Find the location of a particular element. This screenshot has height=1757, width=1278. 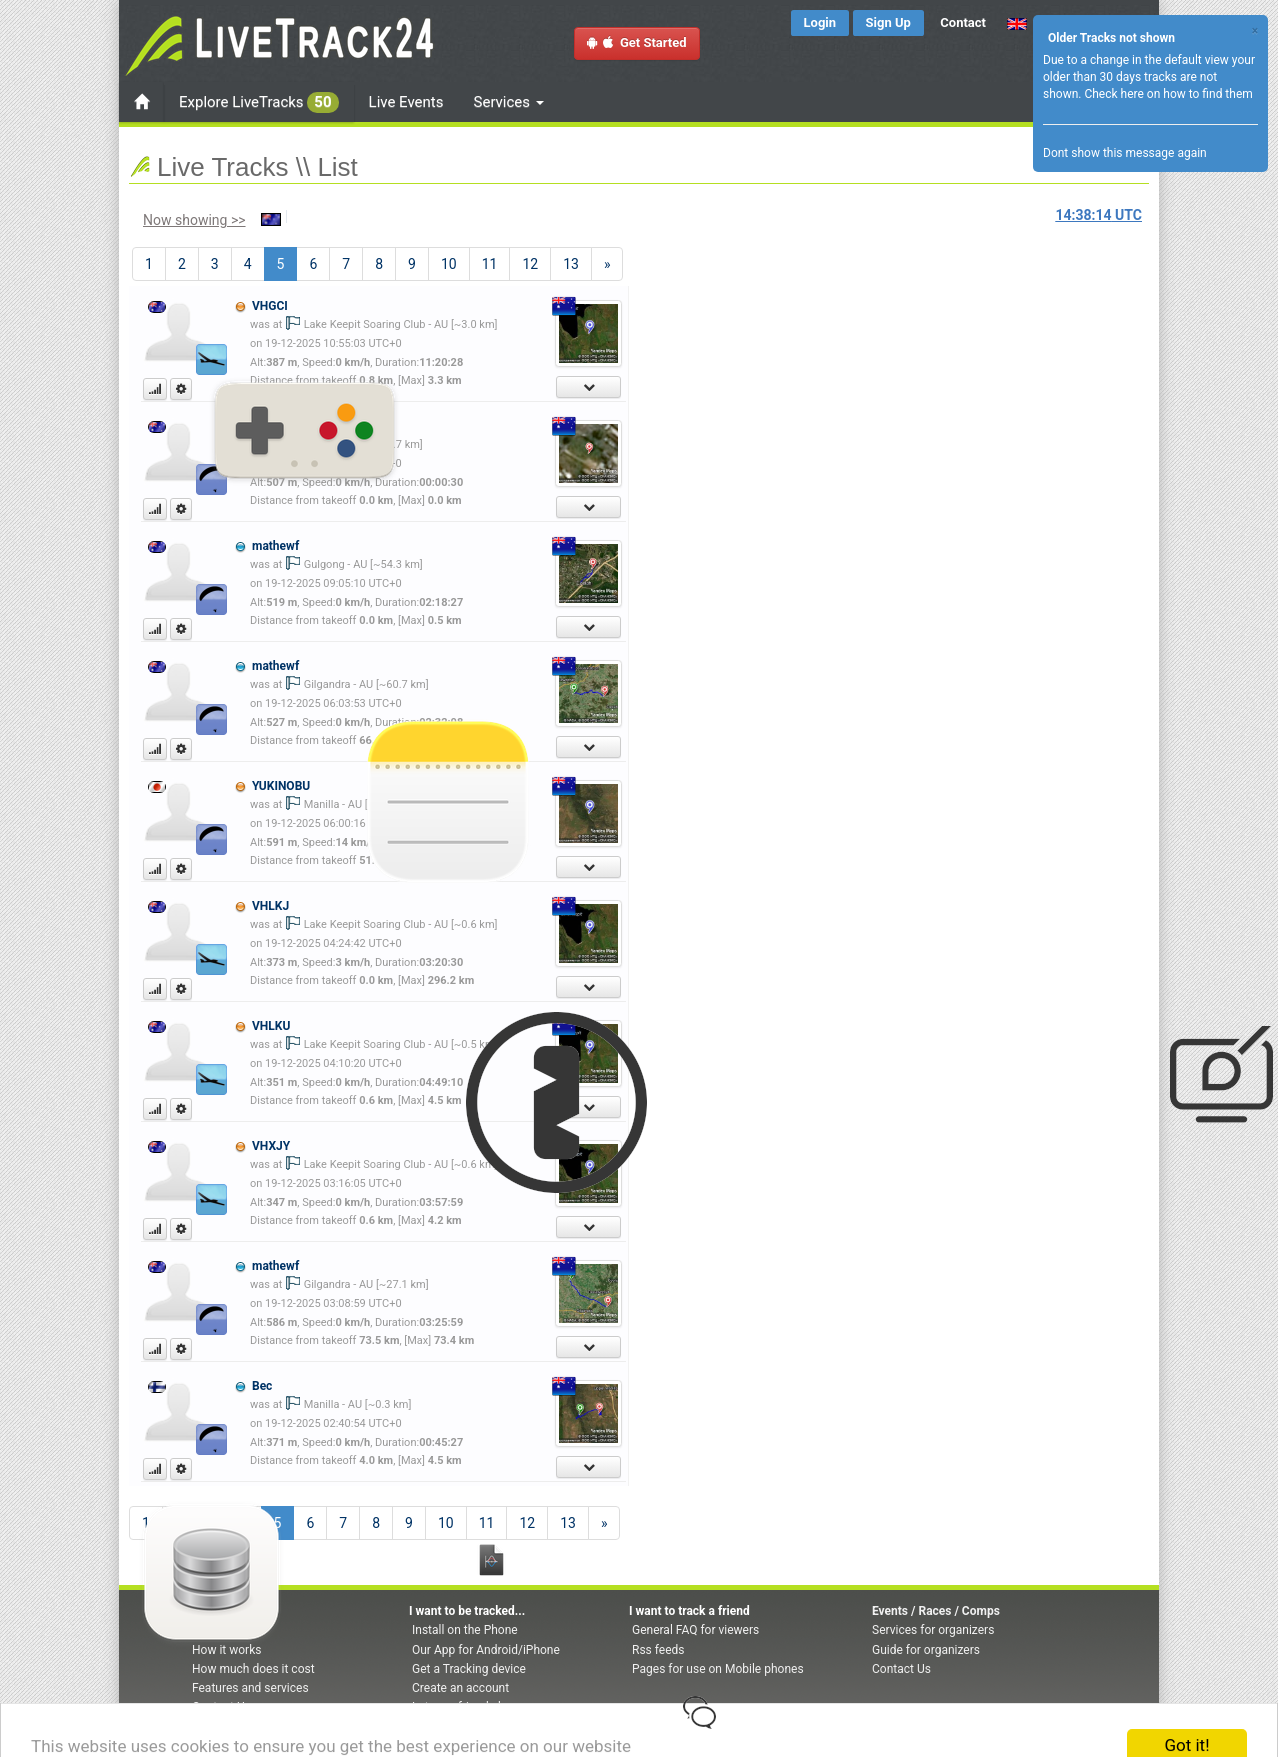

open messaging or chat application is located at coordinates (699, 1712).